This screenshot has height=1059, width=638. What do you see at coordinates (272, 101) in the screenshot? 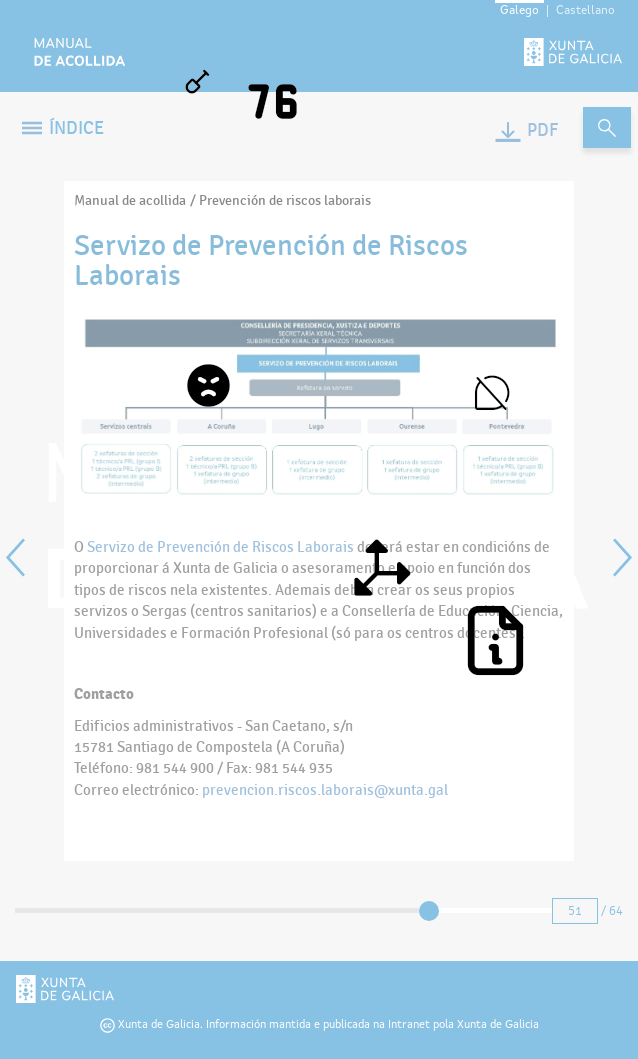
I see `indicates item number 76 in a list or sequence` at bounding box center [272, 101].